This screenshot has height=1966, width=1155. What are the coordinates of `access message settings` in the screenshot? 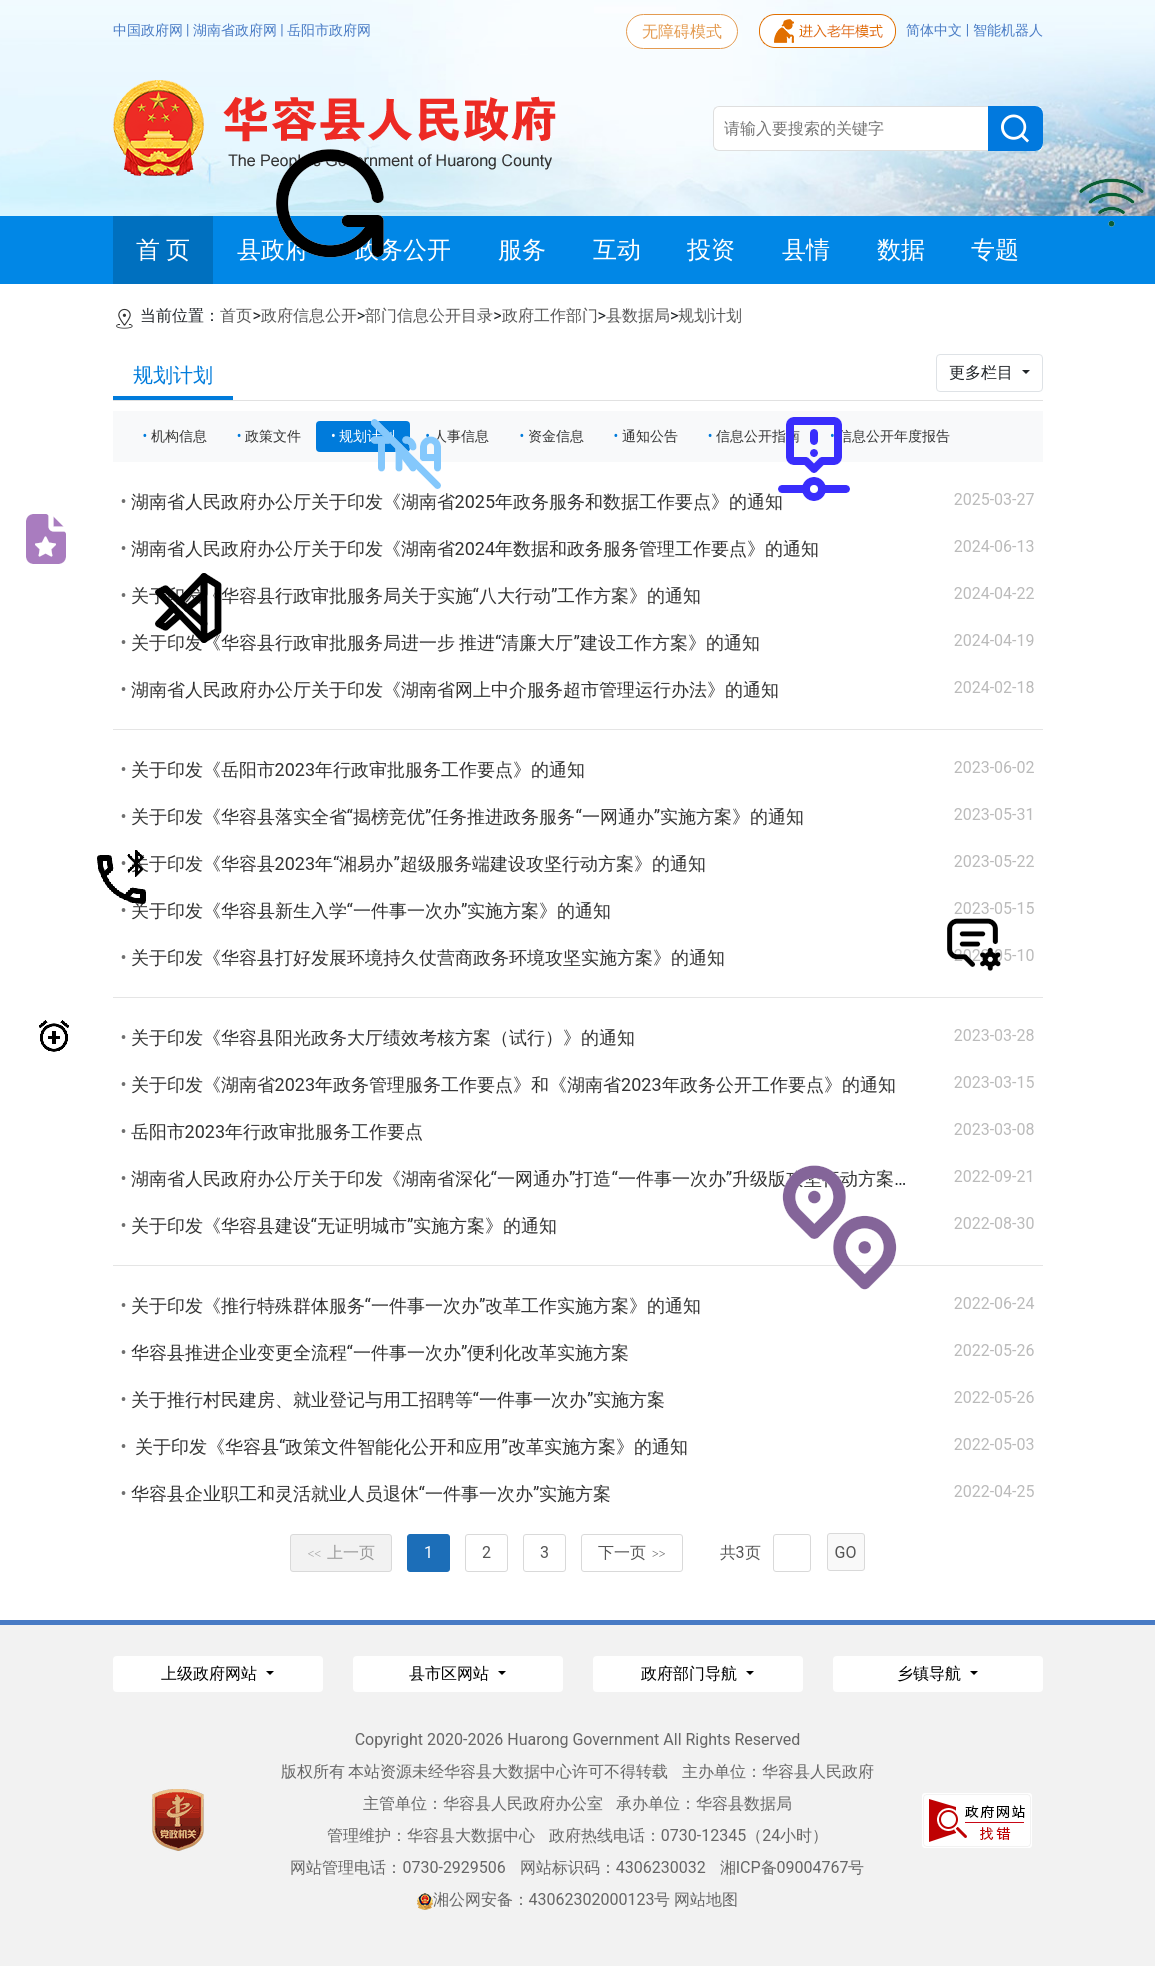 It's located at (972, 941).